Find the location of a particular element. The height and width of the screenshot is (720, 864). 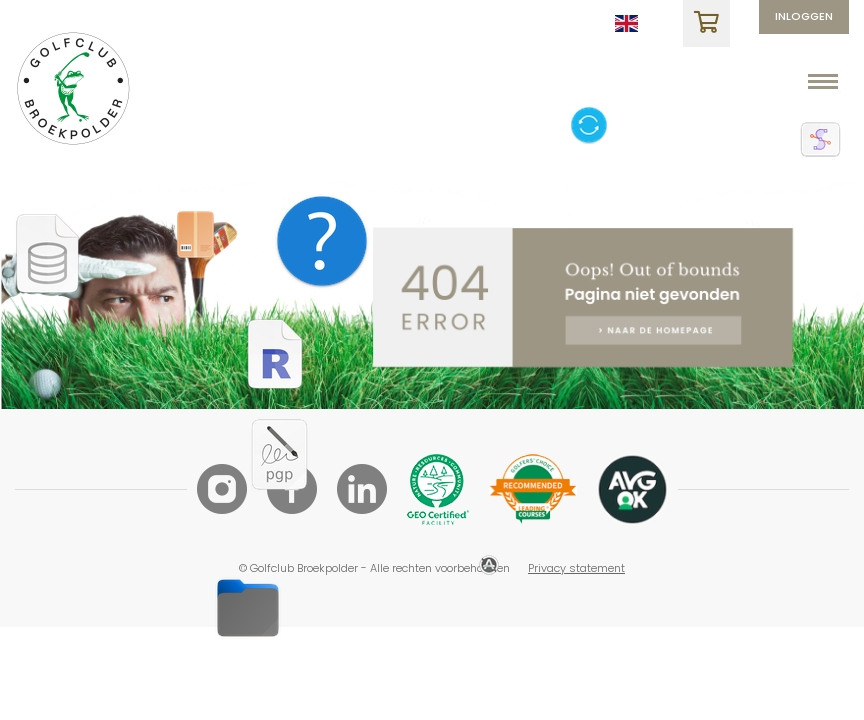

compressed SVG vector image file is located at coordinates (820, 138).